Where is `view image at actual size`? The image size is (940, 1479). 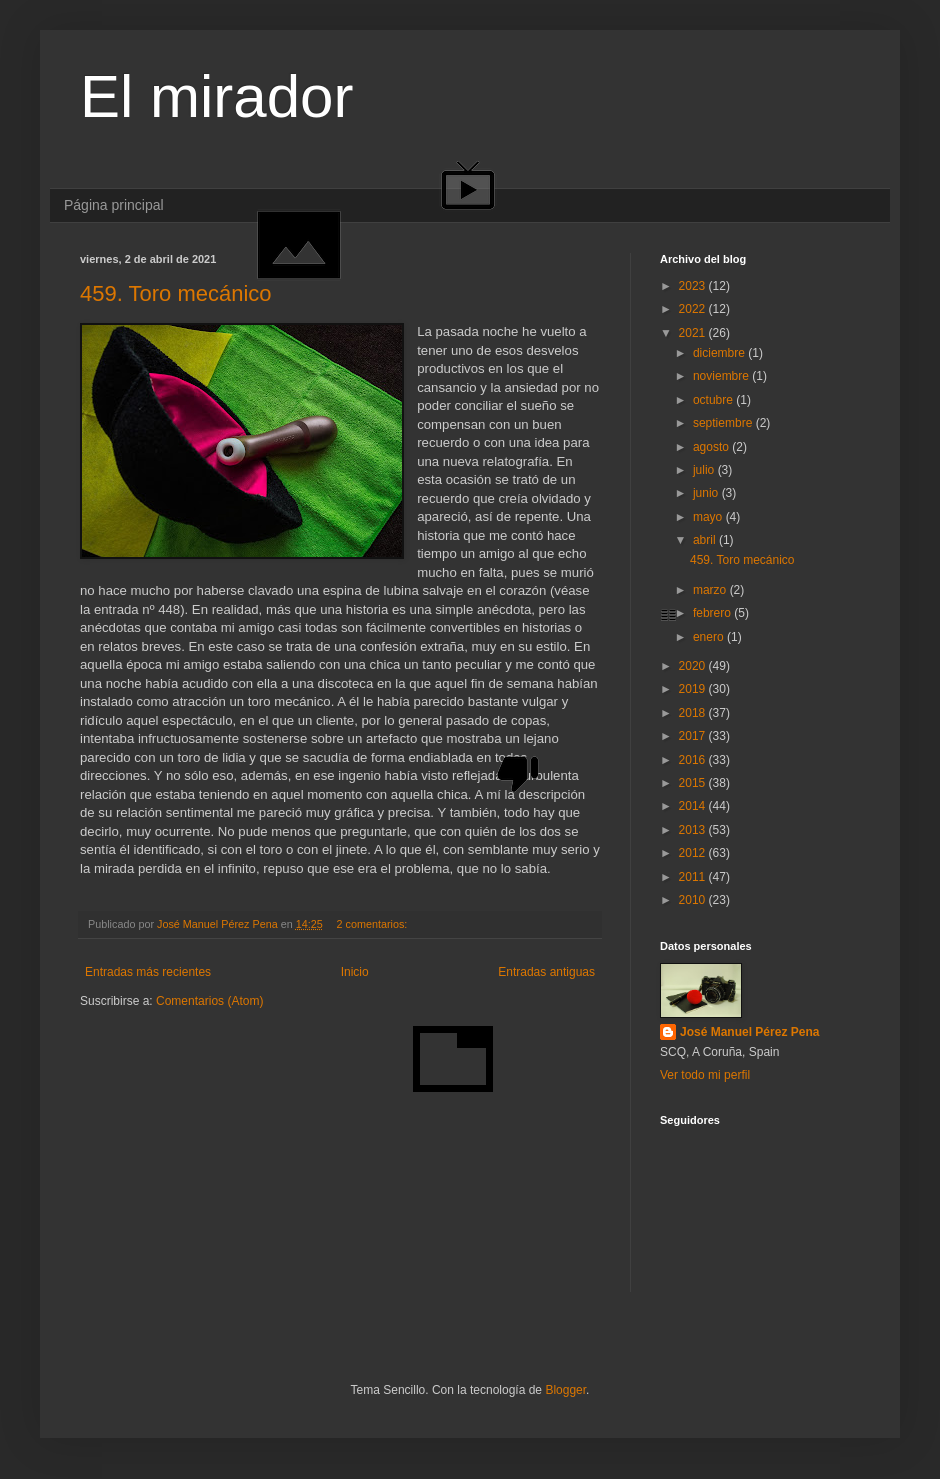 view image at actual size is located at coordinates (299, 245).